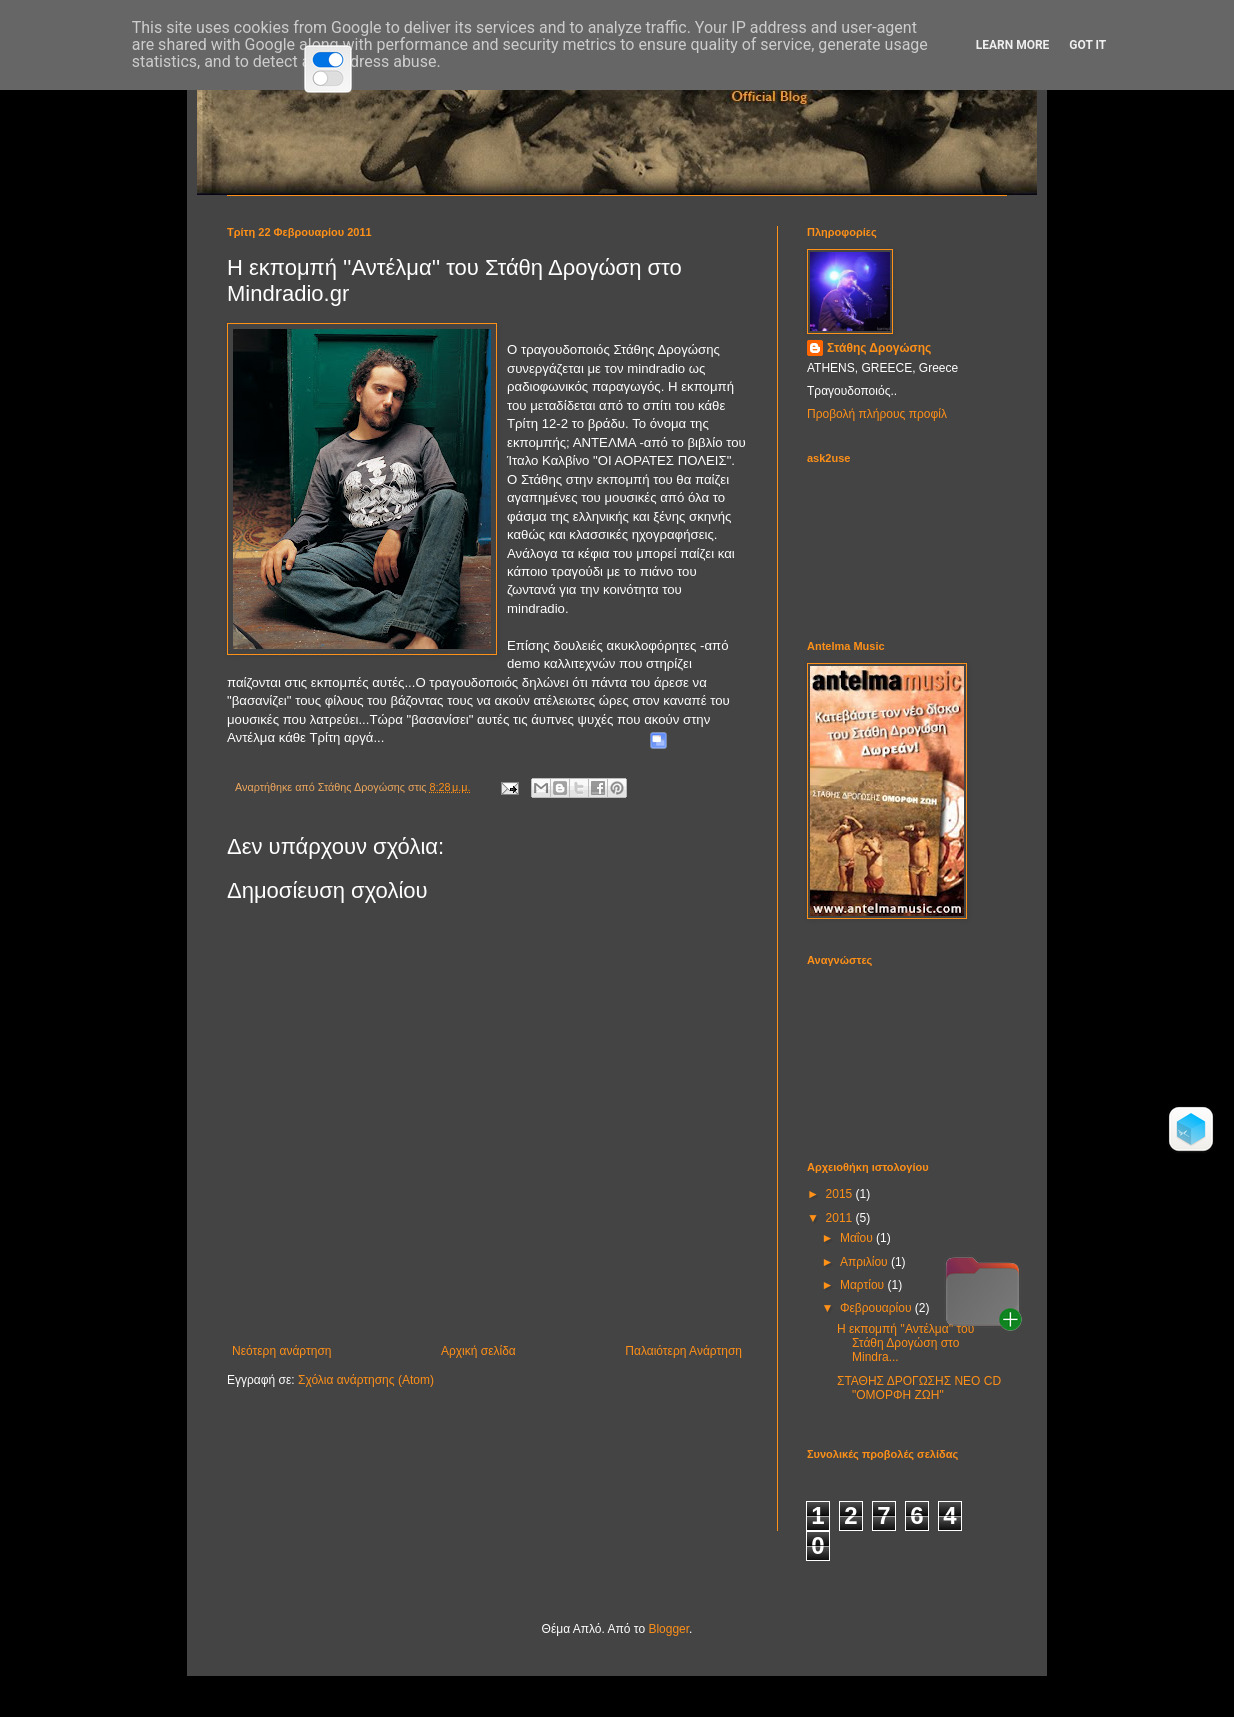 The height and width of the screenshot is (1717, 1234). I want to click on open startup applications settings, so click(658, 740).